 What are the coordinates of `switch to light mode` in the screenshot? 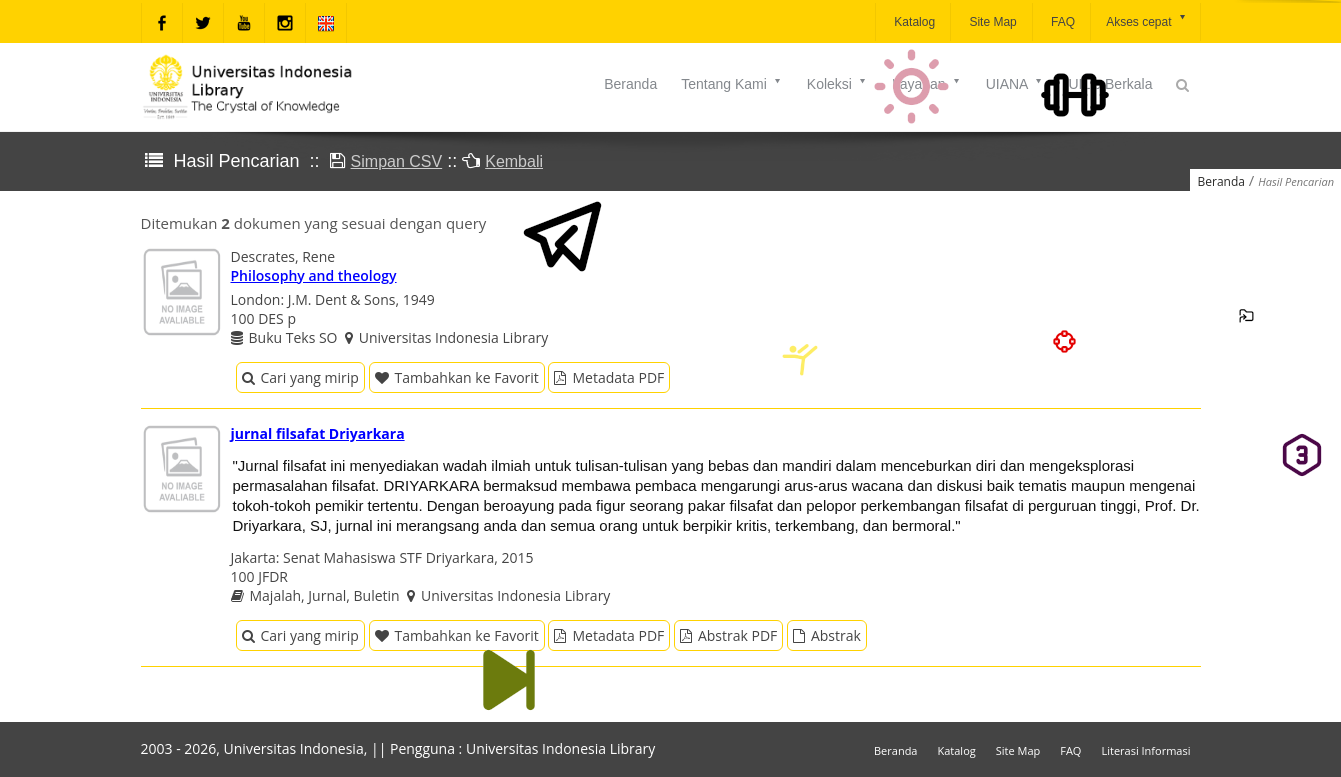 It's located at (911, 86).